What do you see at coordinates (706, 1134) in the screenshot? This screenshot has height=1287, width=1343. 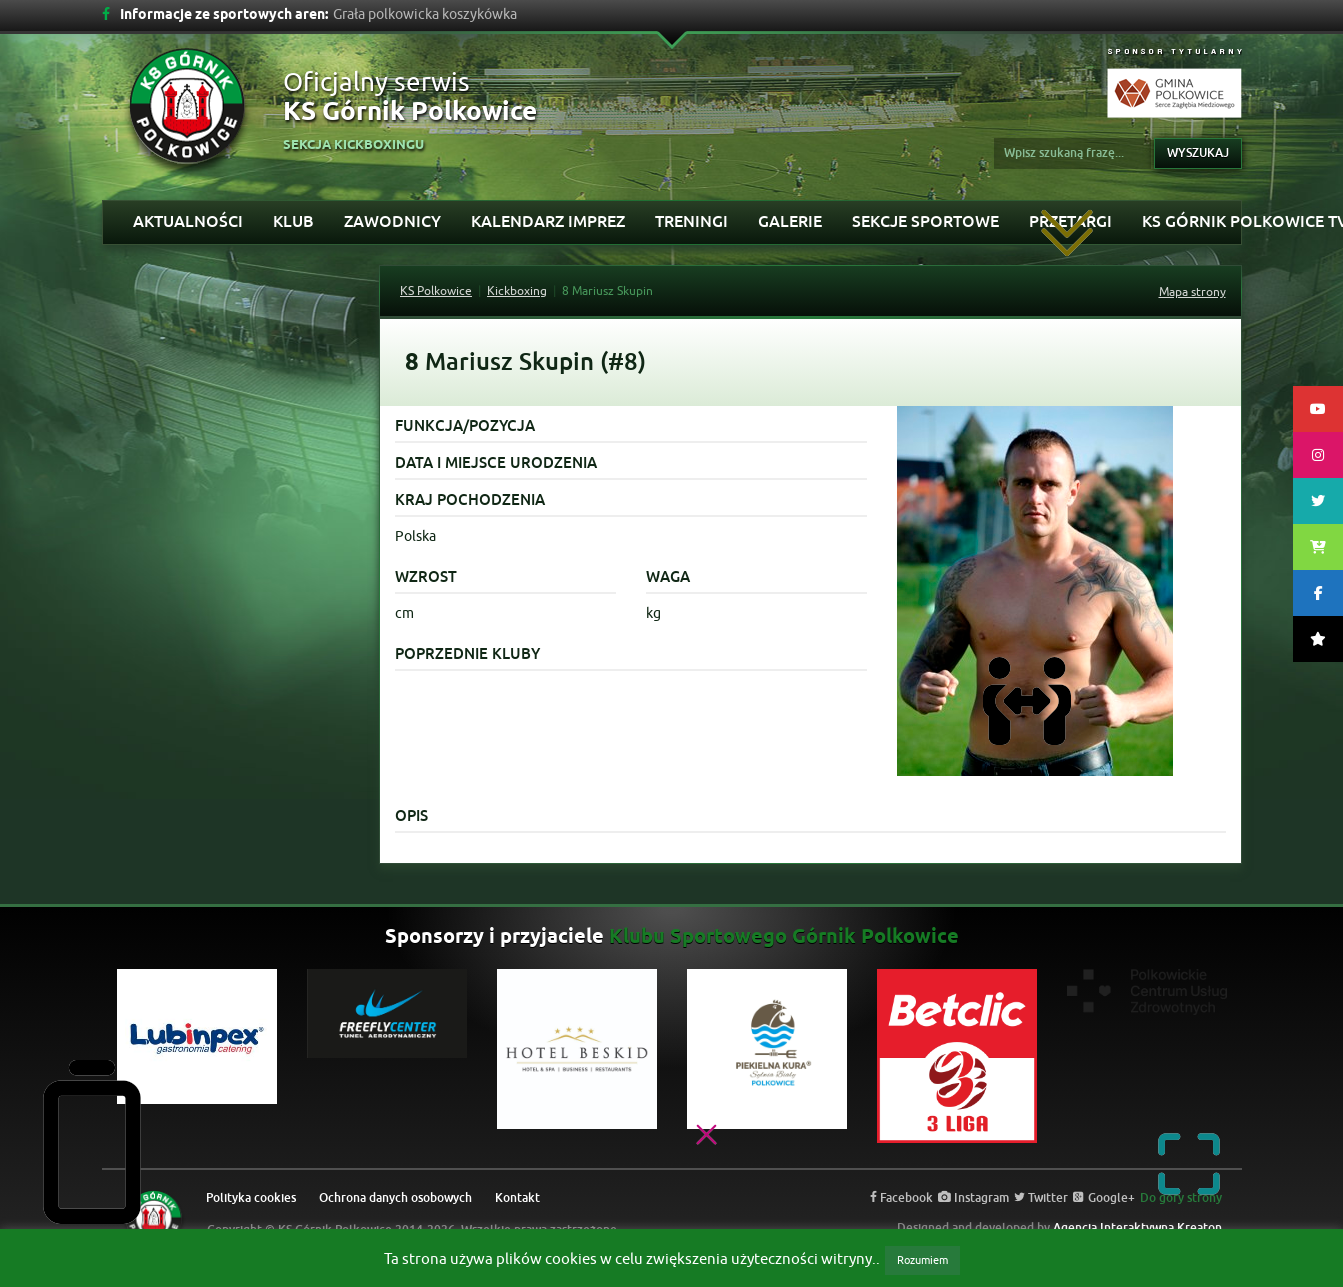 I see `close a dialog or modal` at bounding box center [706, 1134].